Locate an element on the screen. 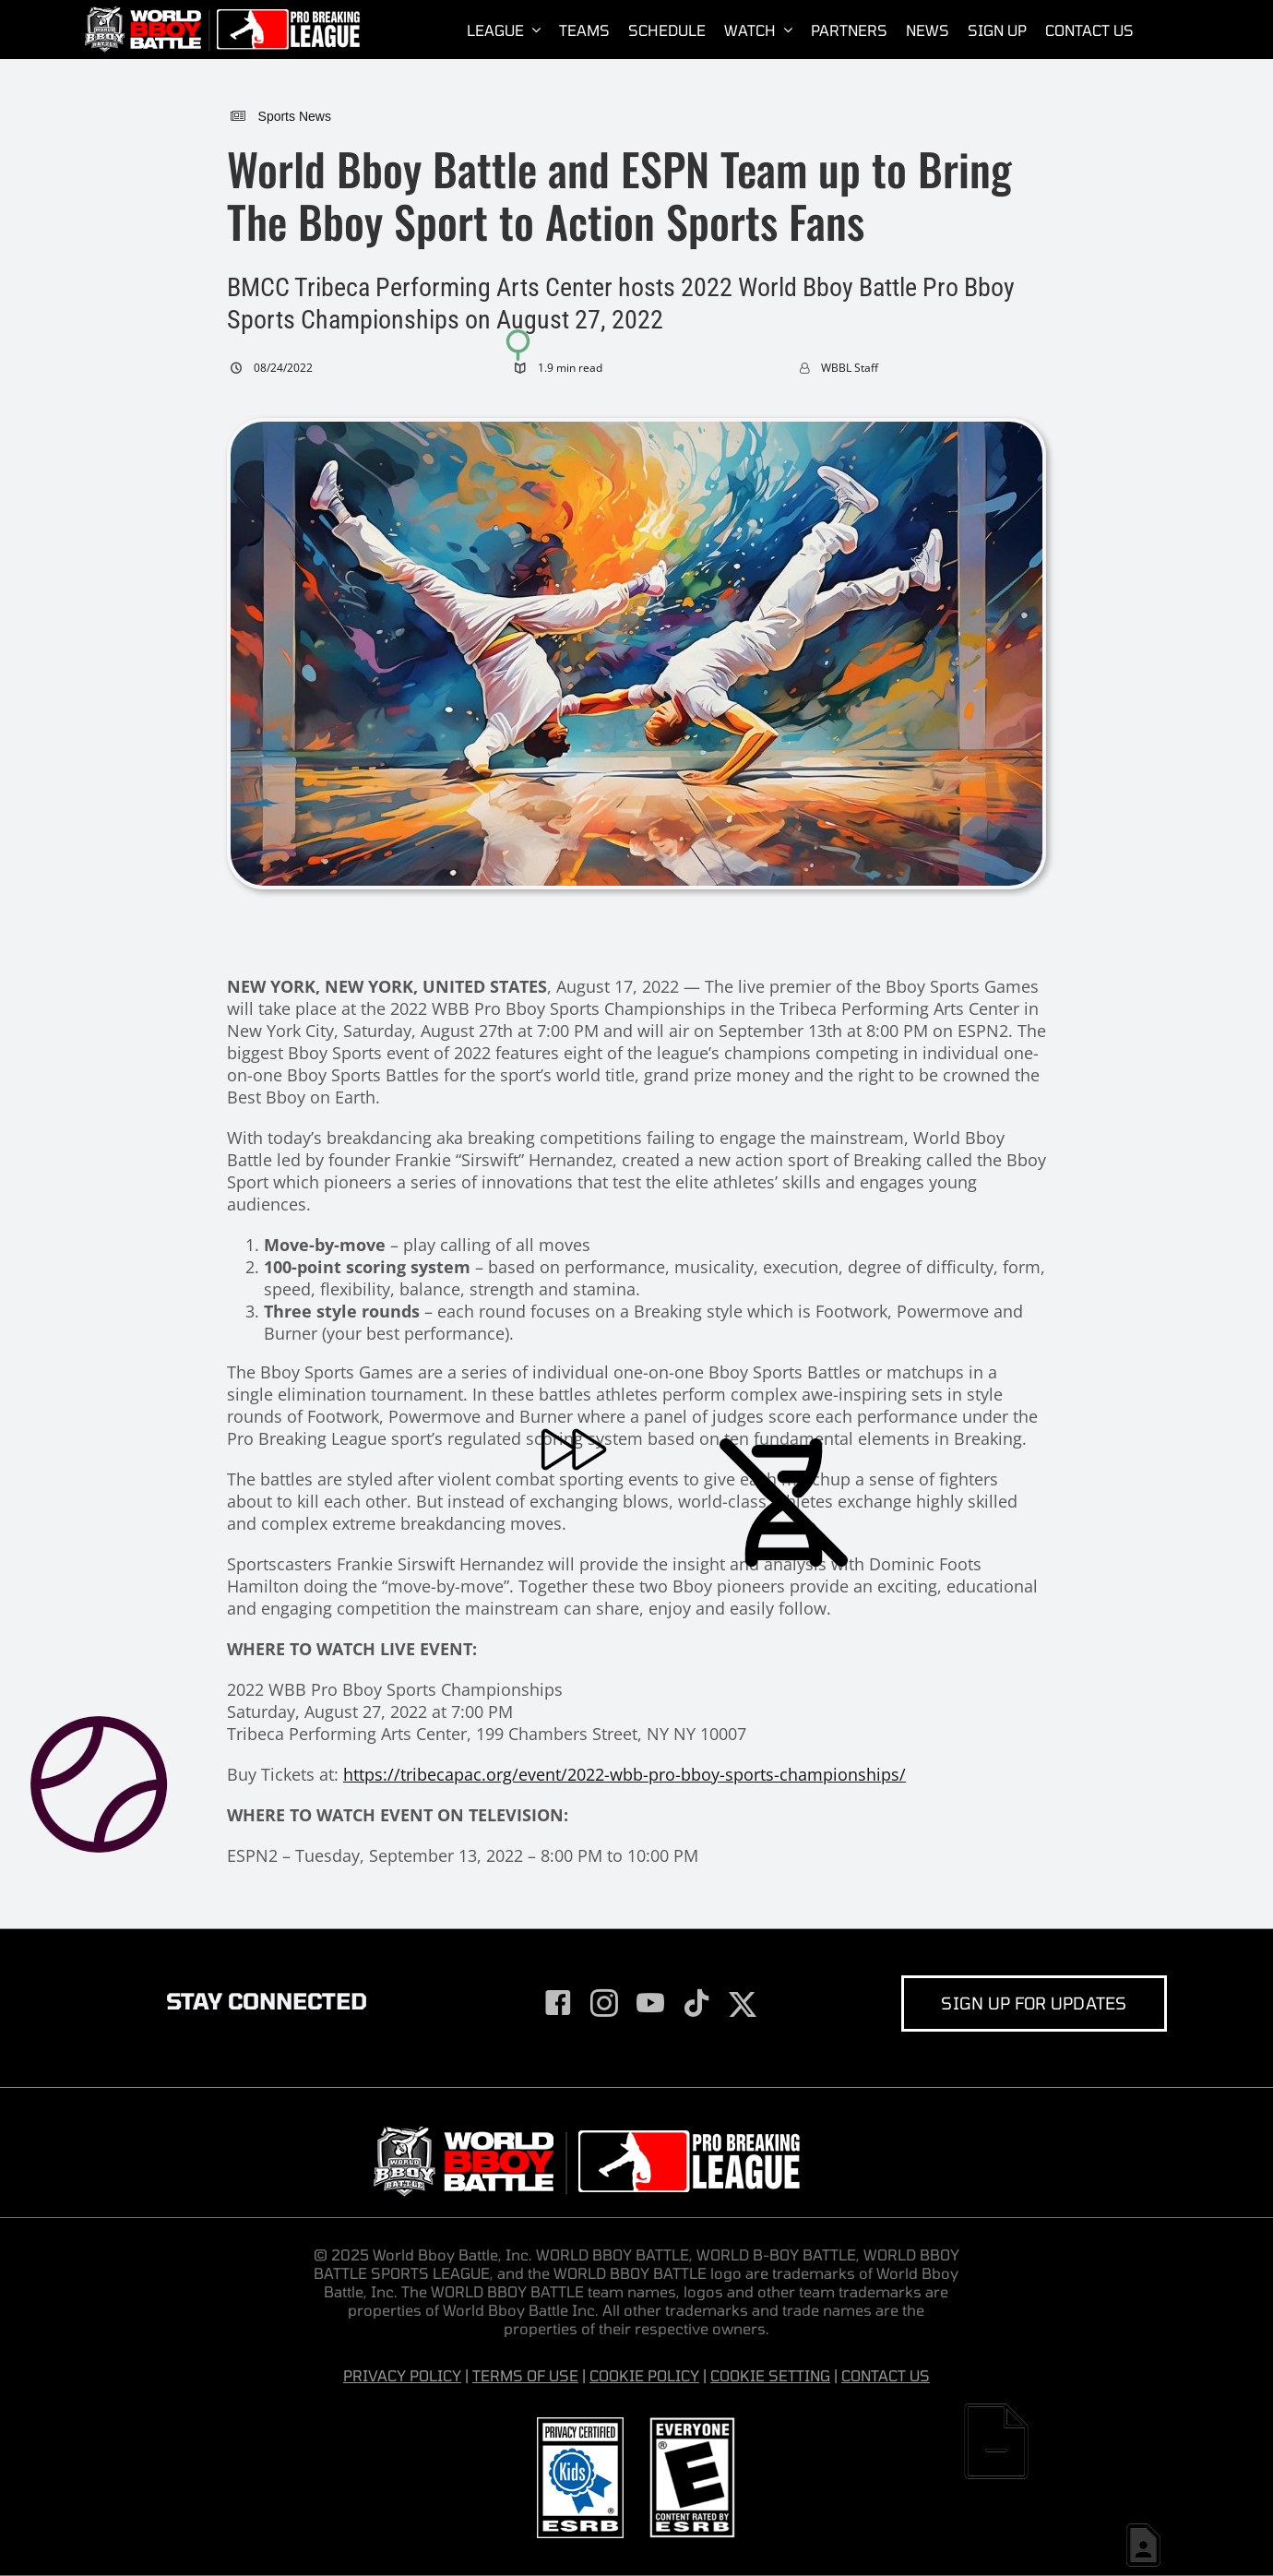 The image size is (1273, 2576). disable genetic or DNA-related features is located at coordinates (783, 1502).